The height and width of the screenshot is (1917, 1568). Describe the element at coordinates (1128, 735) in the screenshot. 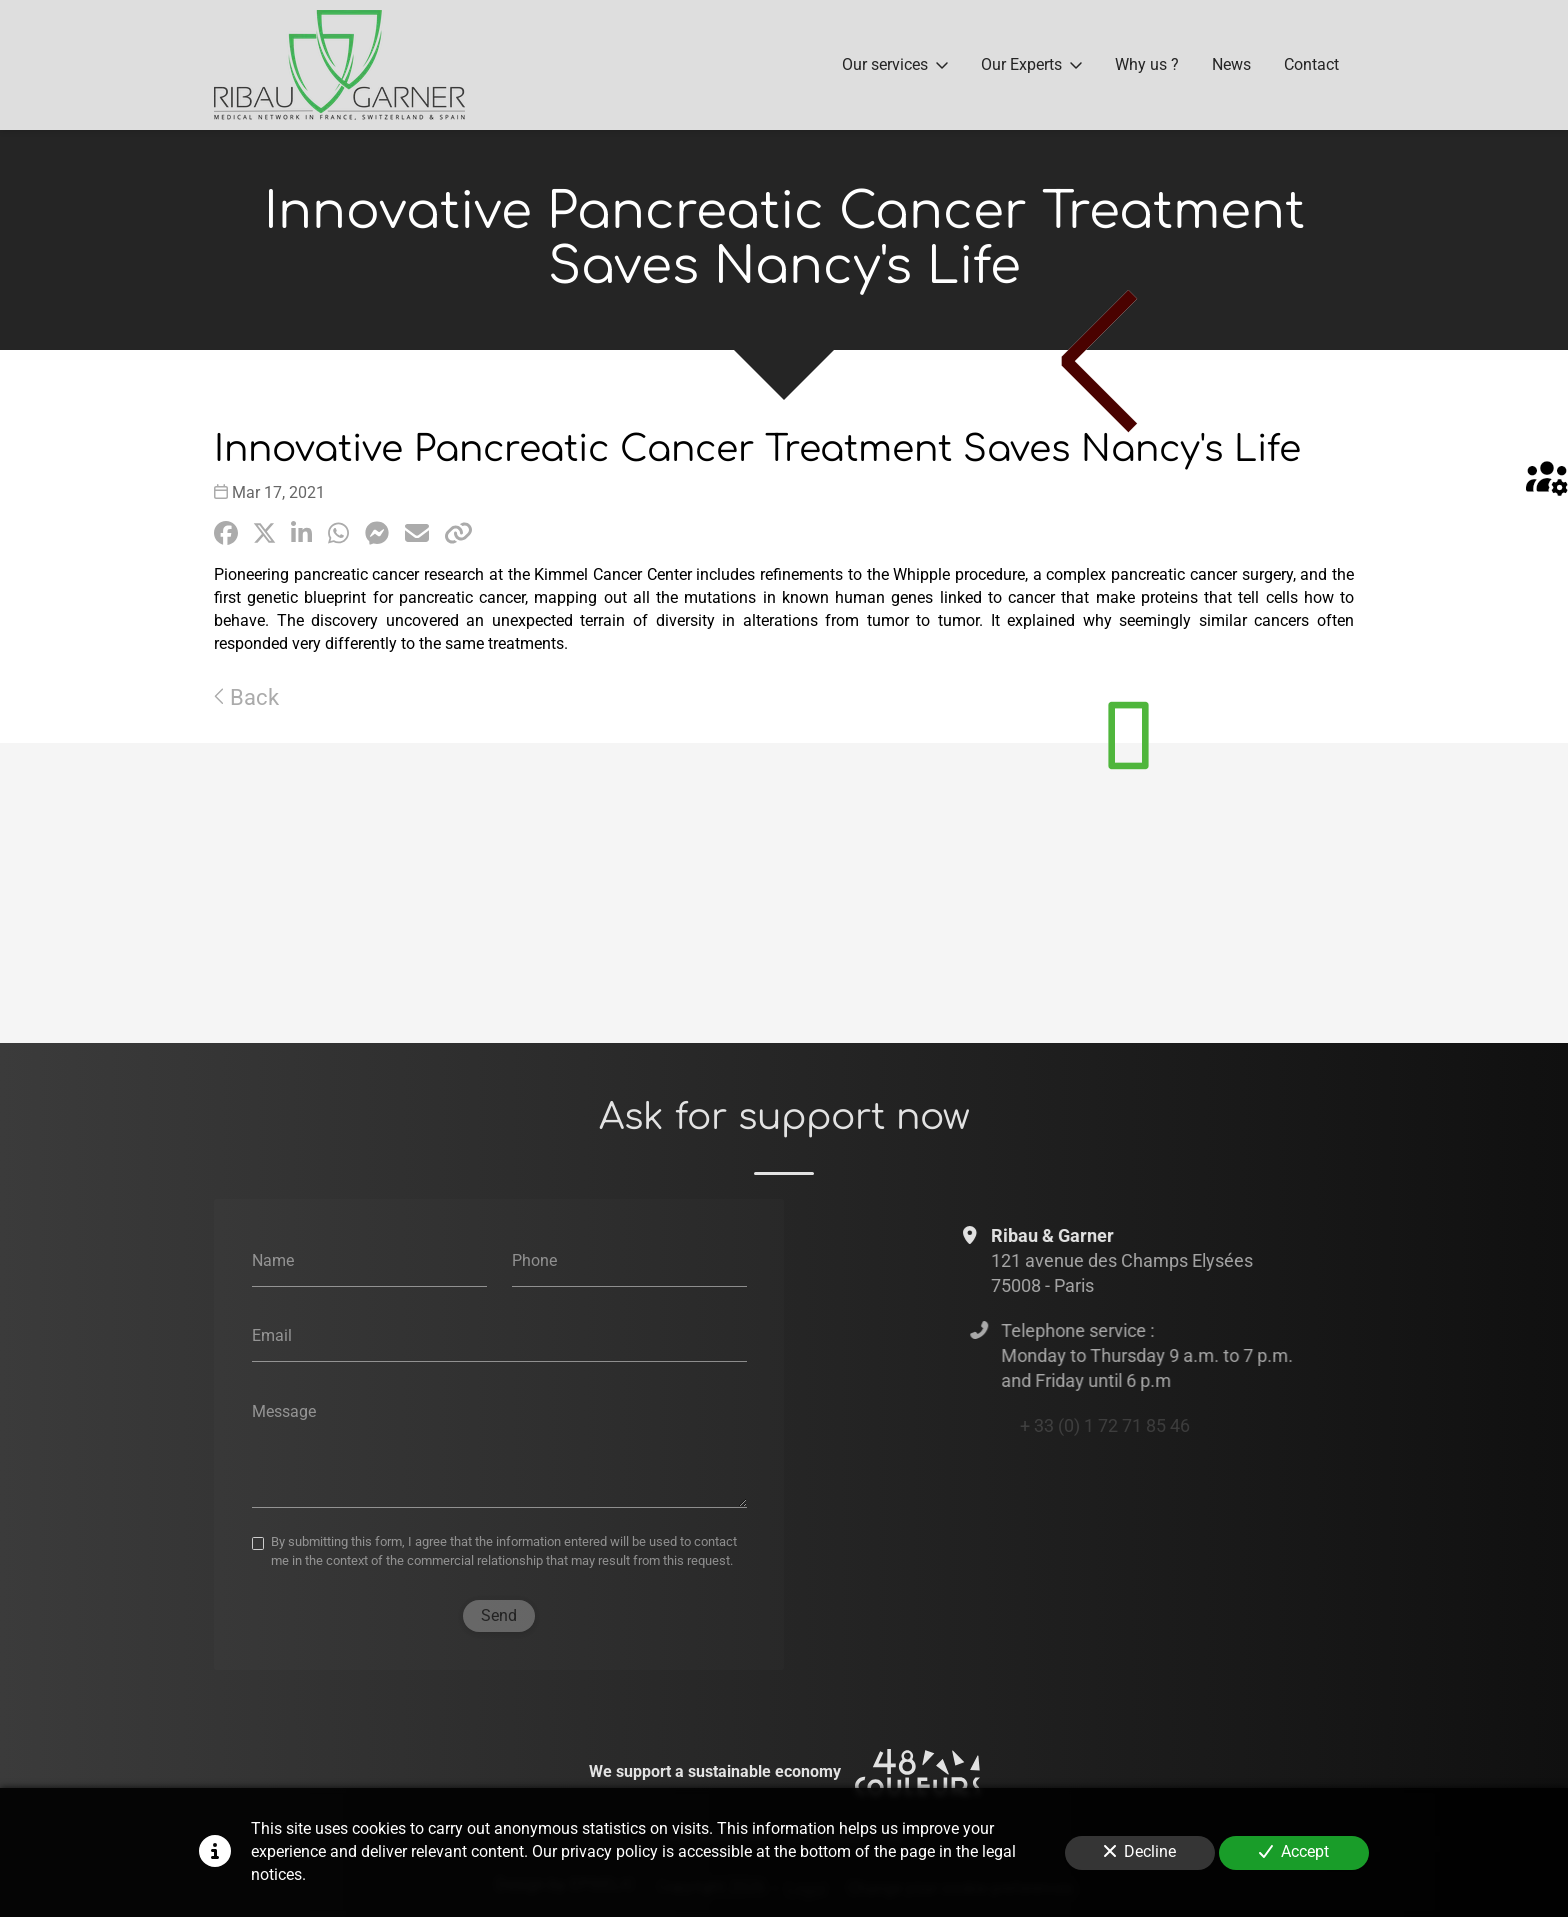

I see `national geographic brand logo` at that location.